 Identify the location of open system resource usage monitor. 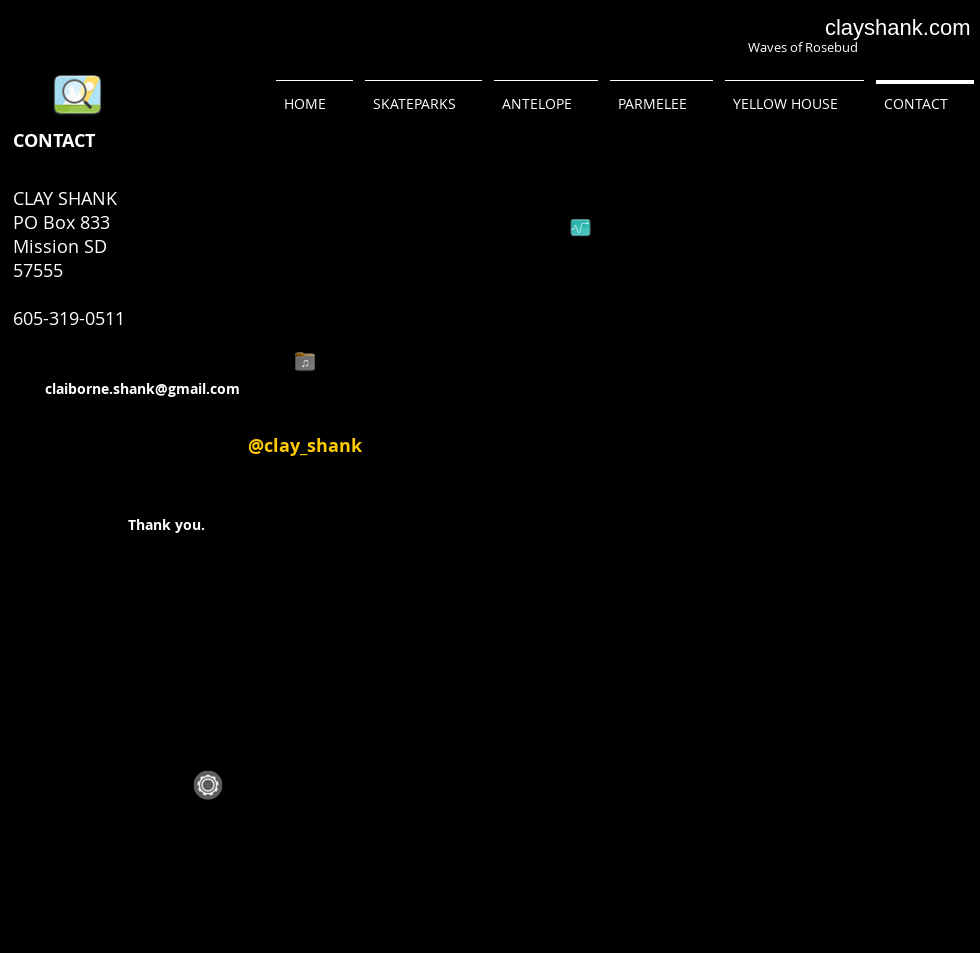
(580, 227).